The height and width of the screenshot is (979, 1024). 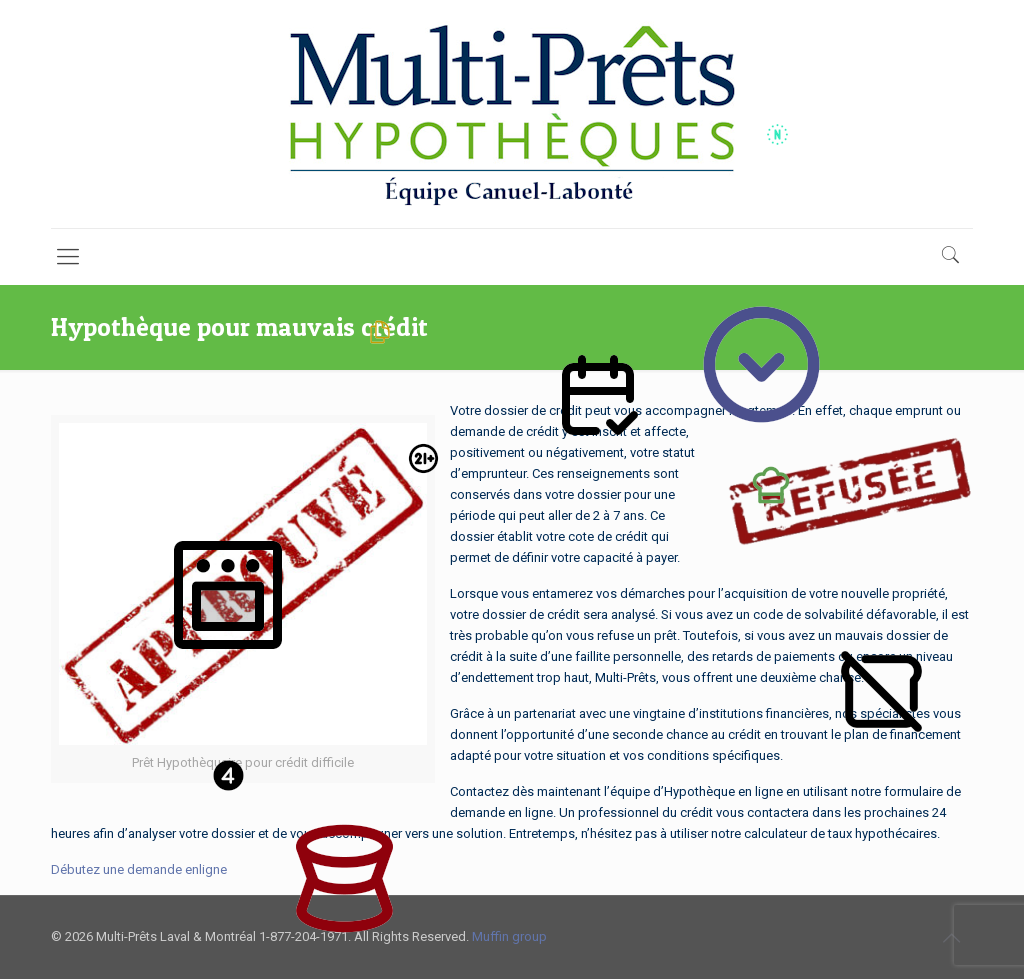 I want to click on access oven controls in a smart home app, so click(x=228, y=595).